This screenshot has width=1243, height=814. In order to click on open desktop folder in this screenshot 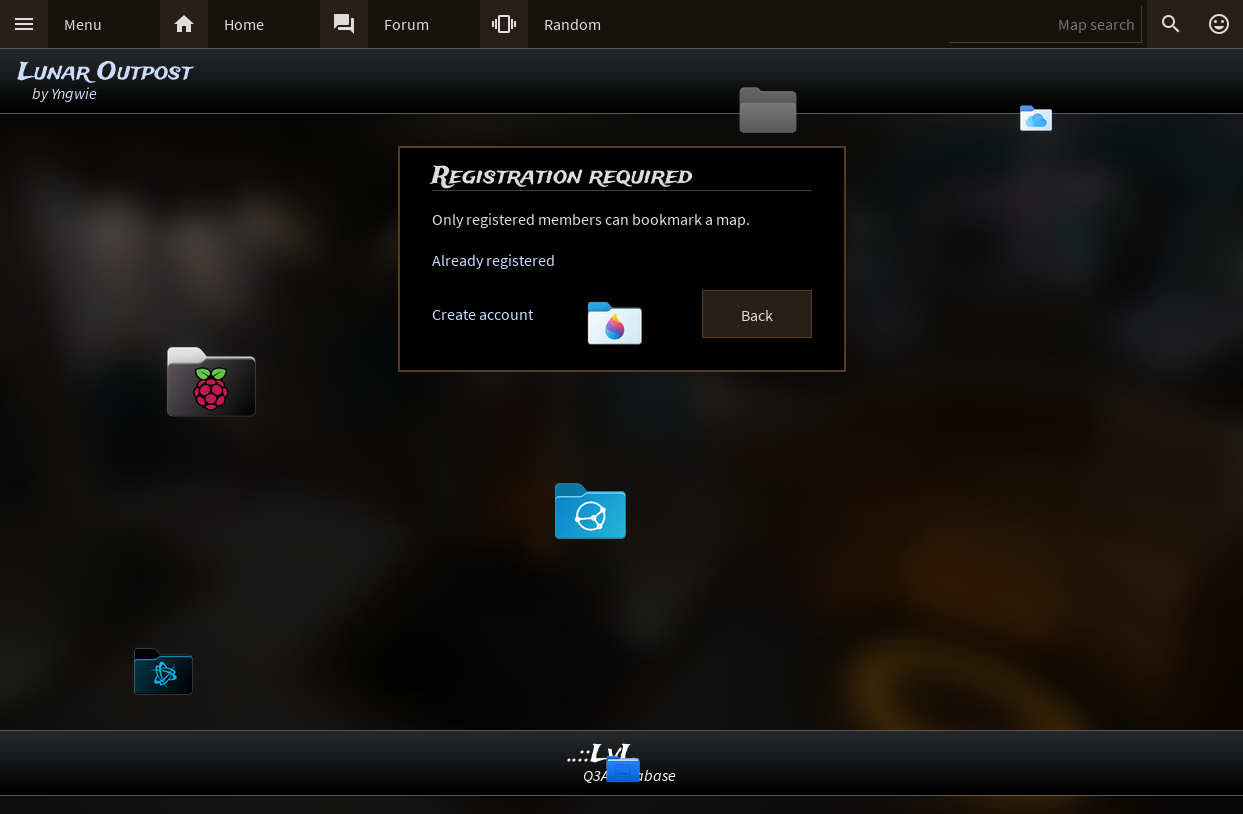, I will do `click(623, 769)`.